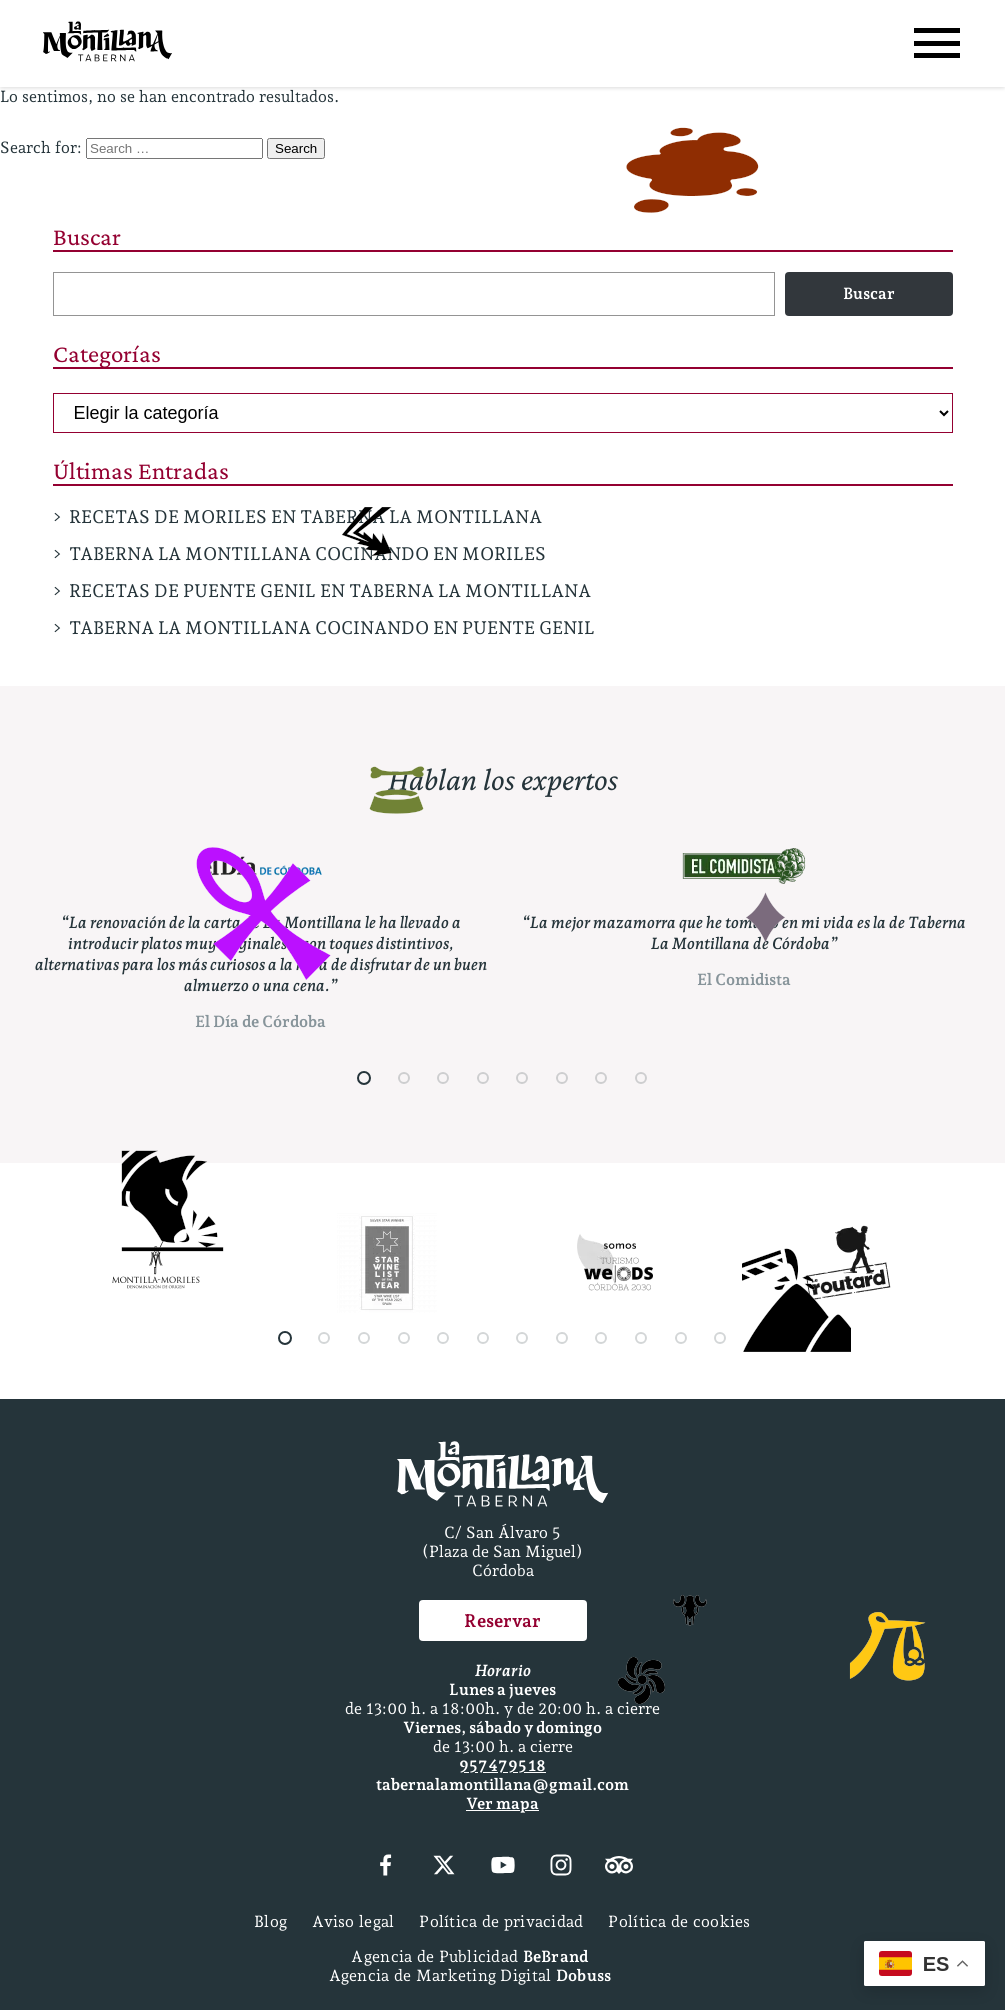 The height and width of the screenshot is (2010, 1005). I want to click on indicates a spill or hazard in a game environment, so click(692, 160).